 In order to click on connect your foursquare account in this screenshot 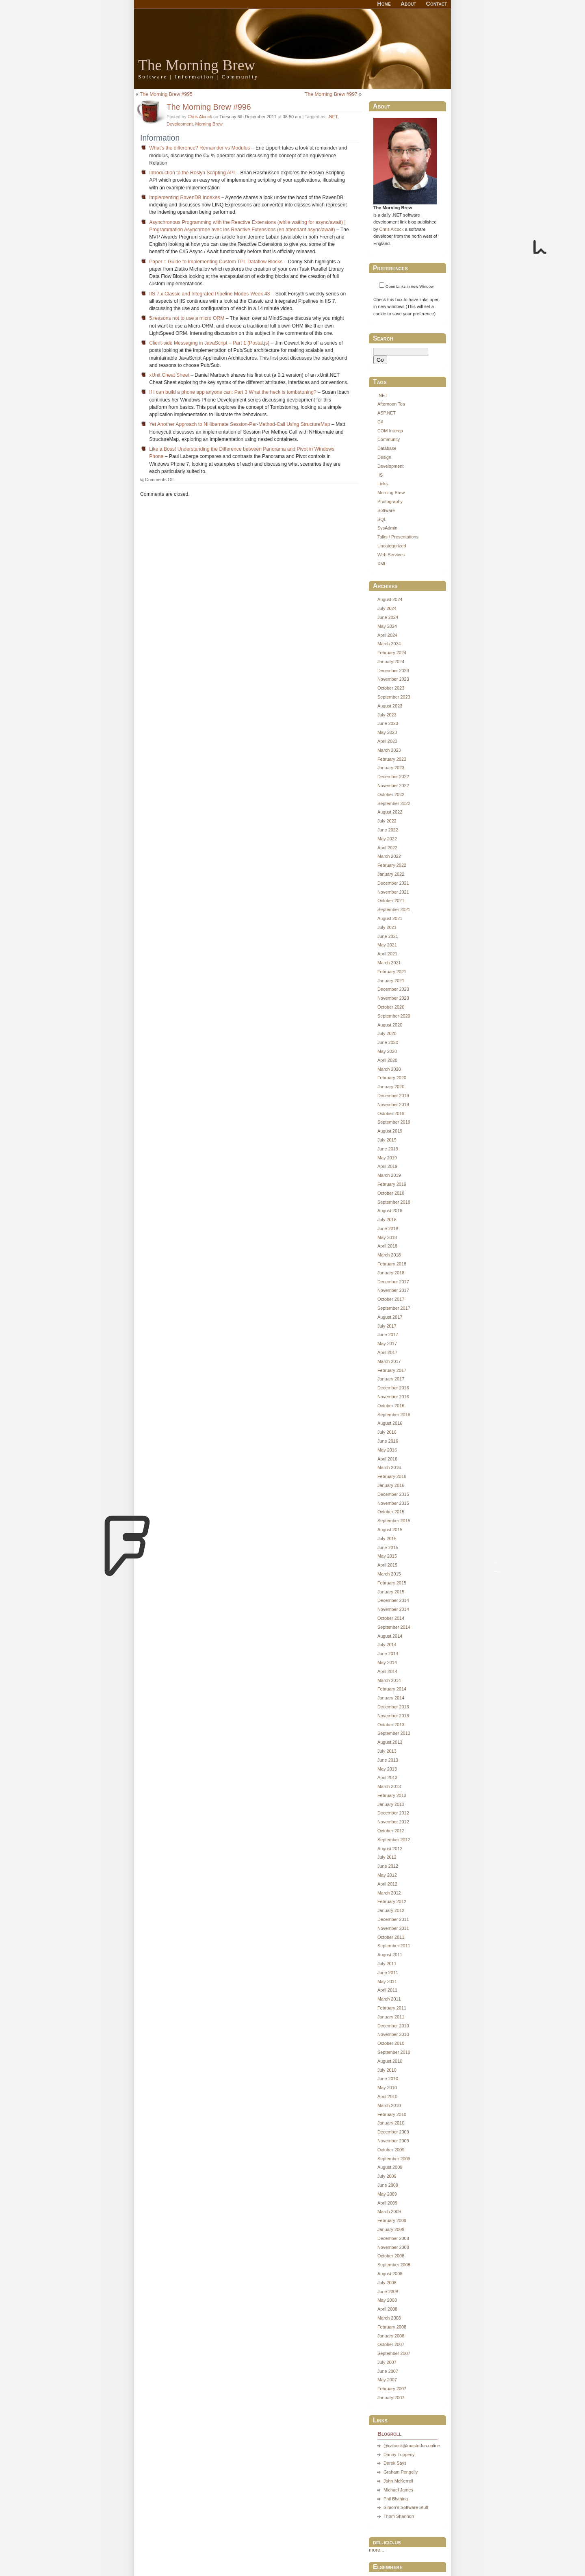, I will do `click(125, 1546)`.